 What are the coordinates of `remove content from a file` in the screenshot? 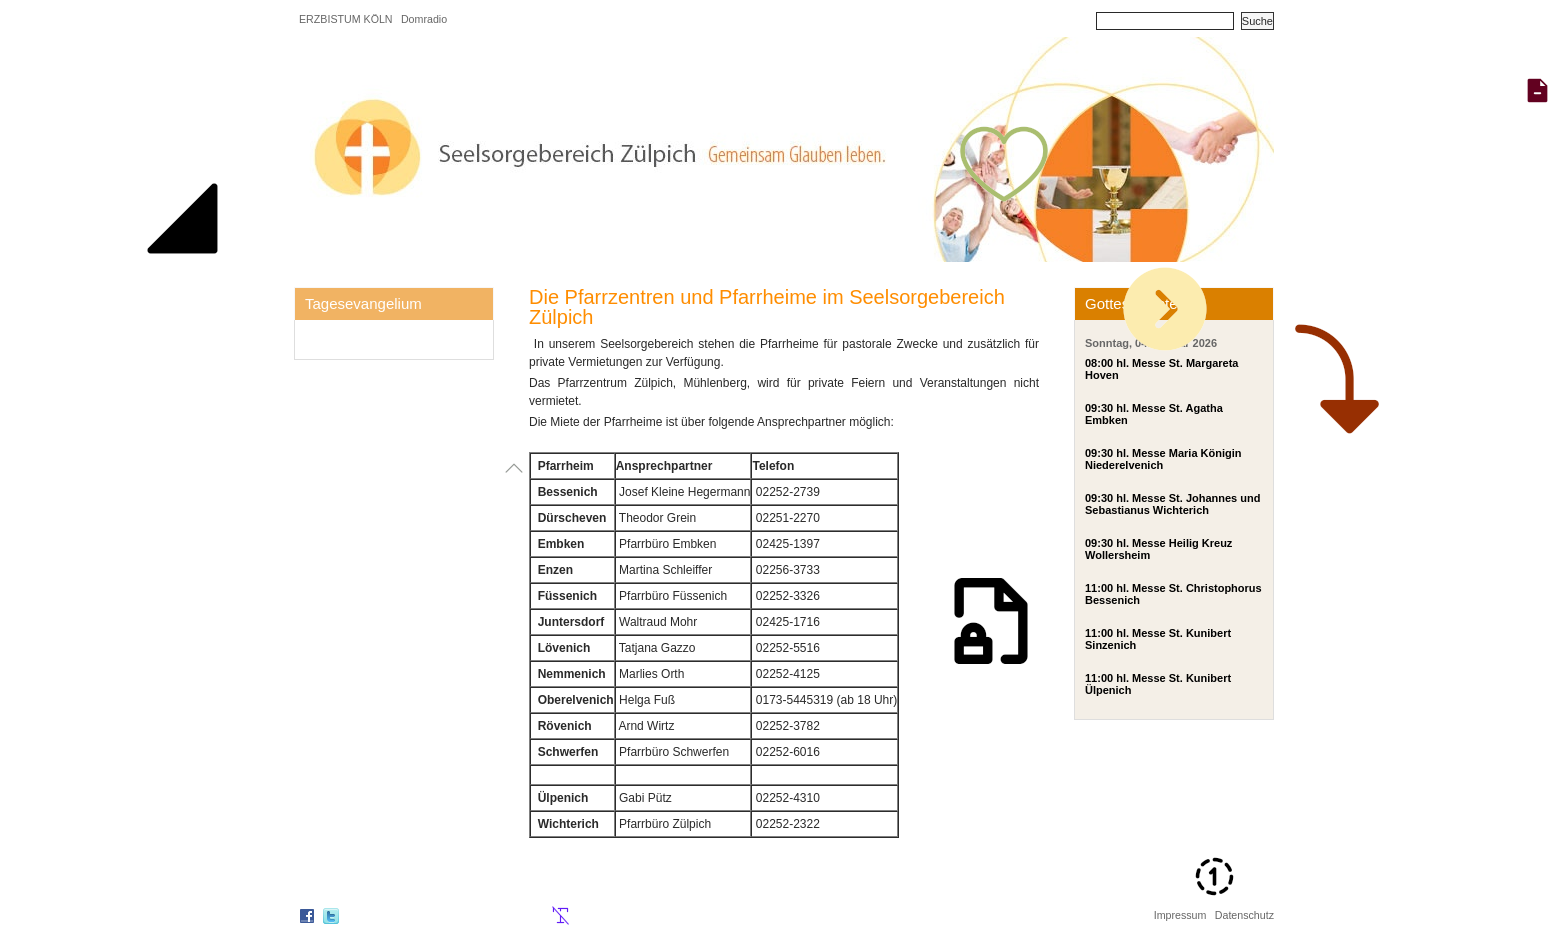 It's located at (1537, 90).